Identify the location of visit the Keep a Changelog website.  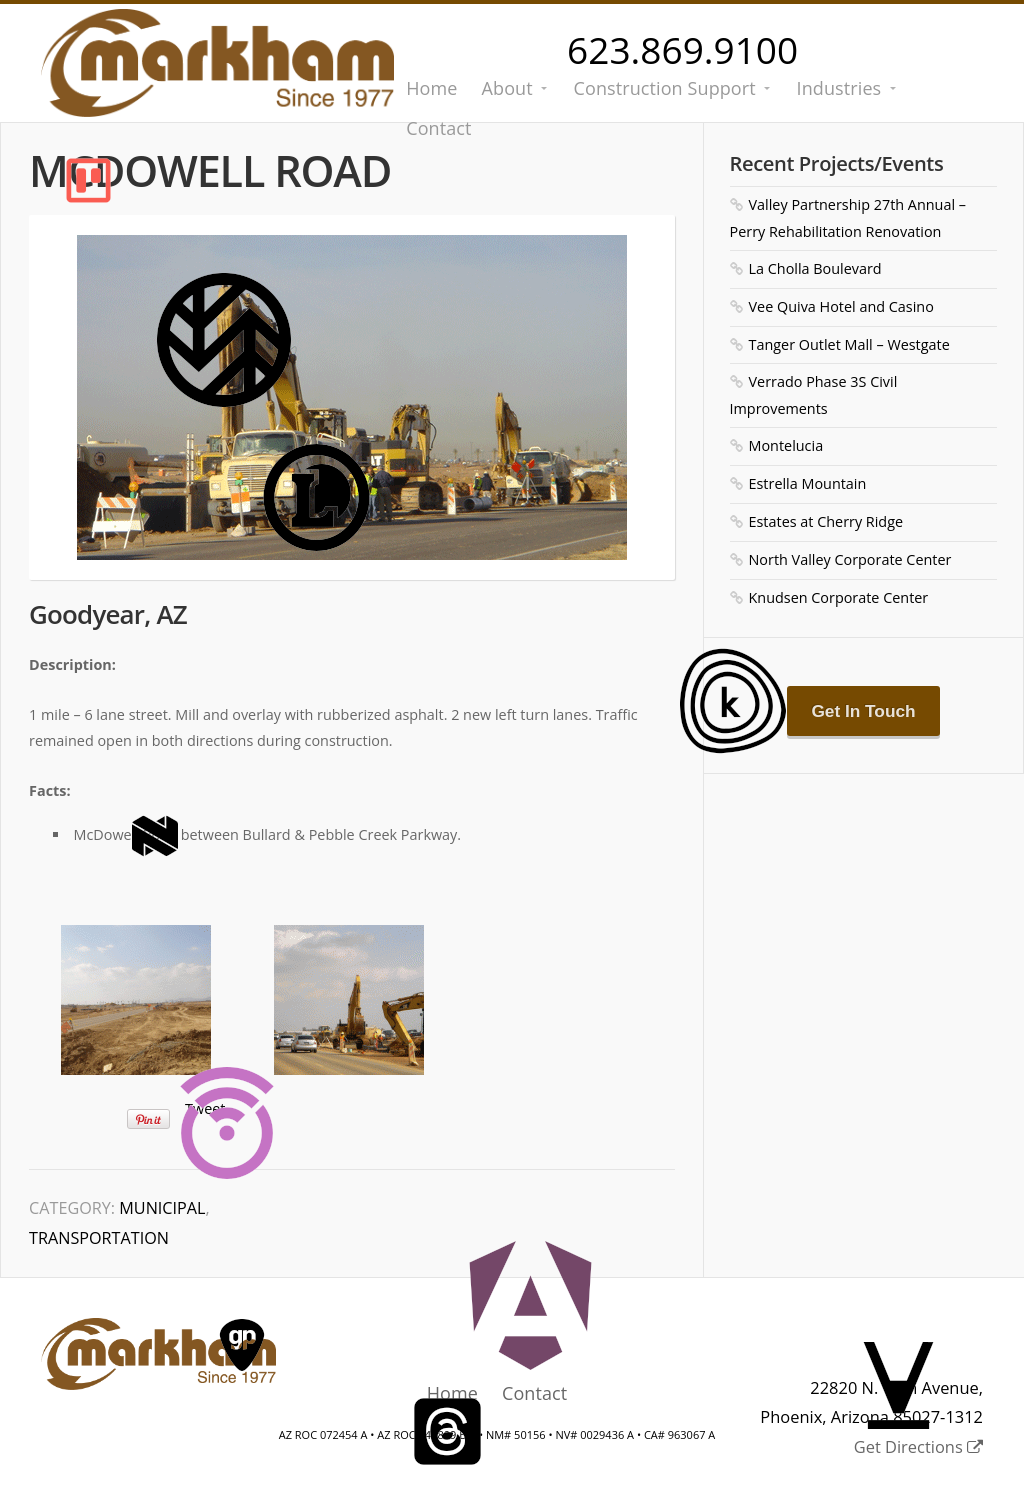
(733, 701).